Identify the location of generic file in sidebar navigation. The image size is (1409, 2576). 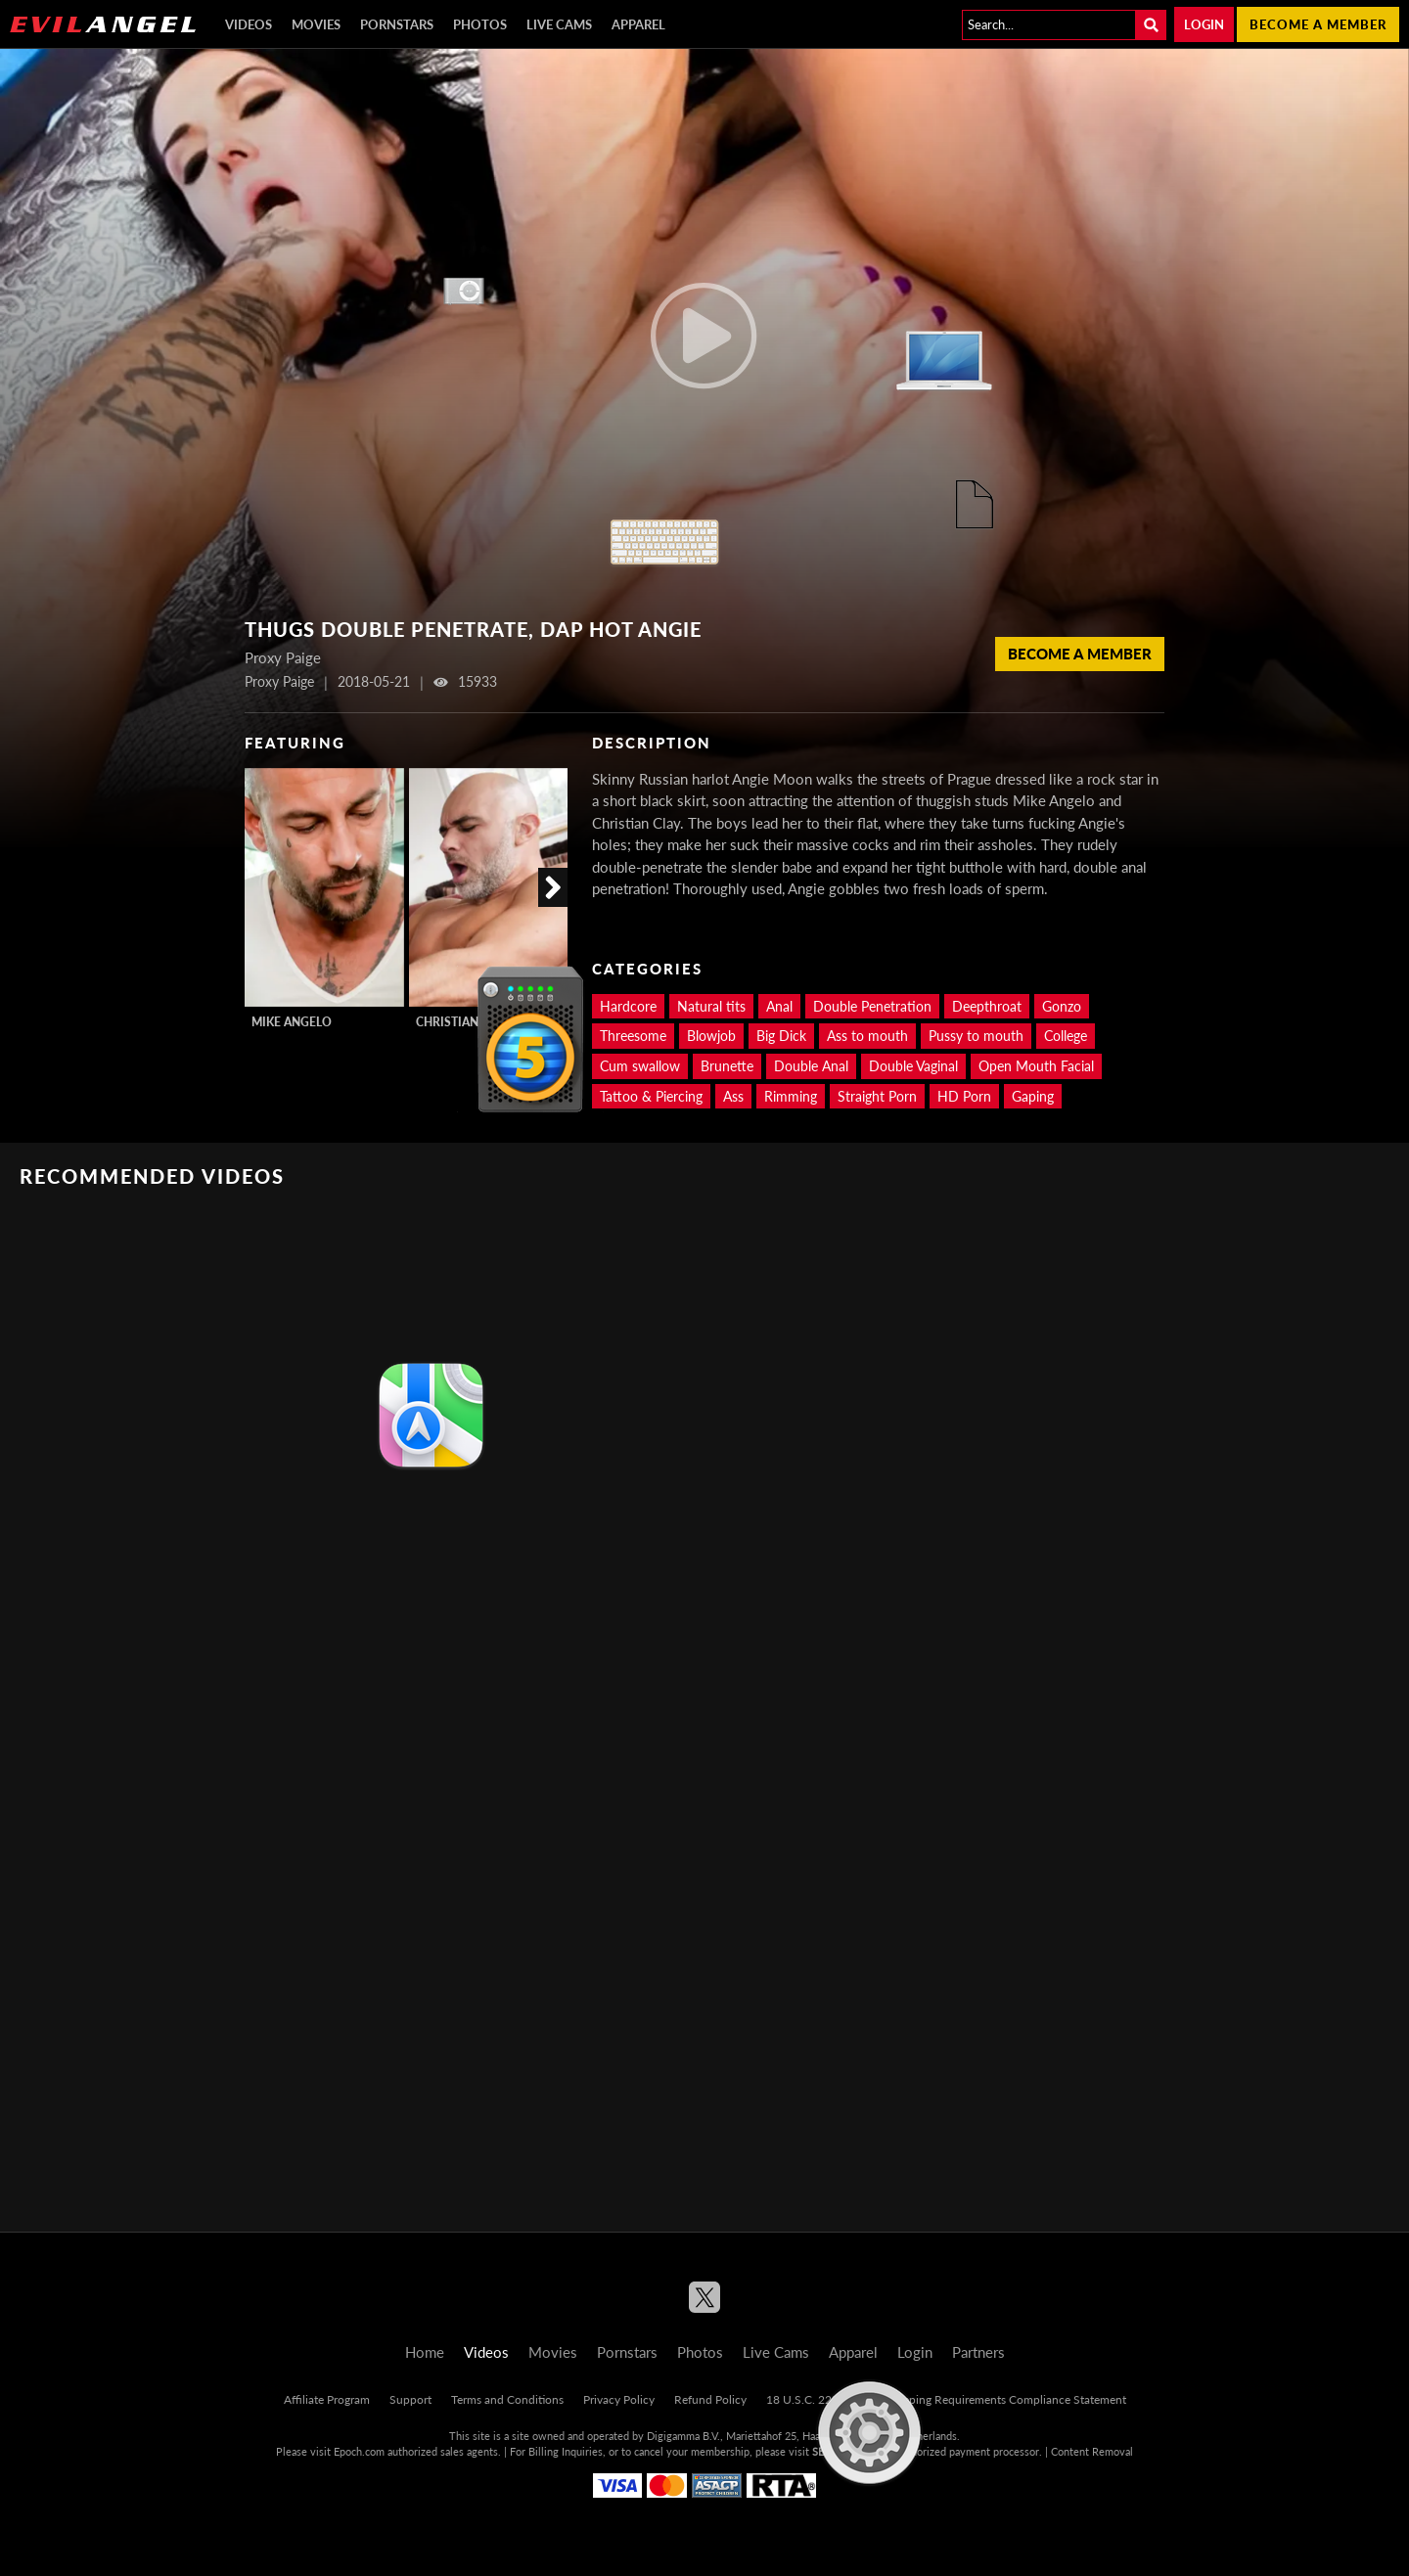
(974, 504).